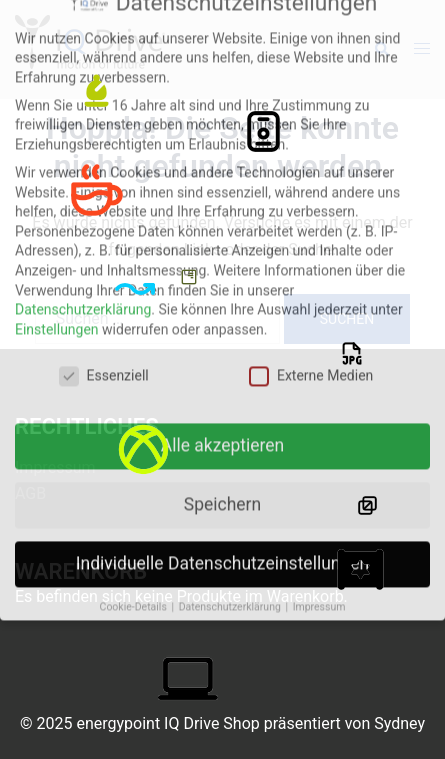  Describe the element at coordinates (360, 569) in the screenshot. I see `access jewish religious texts or torah content` at that location.